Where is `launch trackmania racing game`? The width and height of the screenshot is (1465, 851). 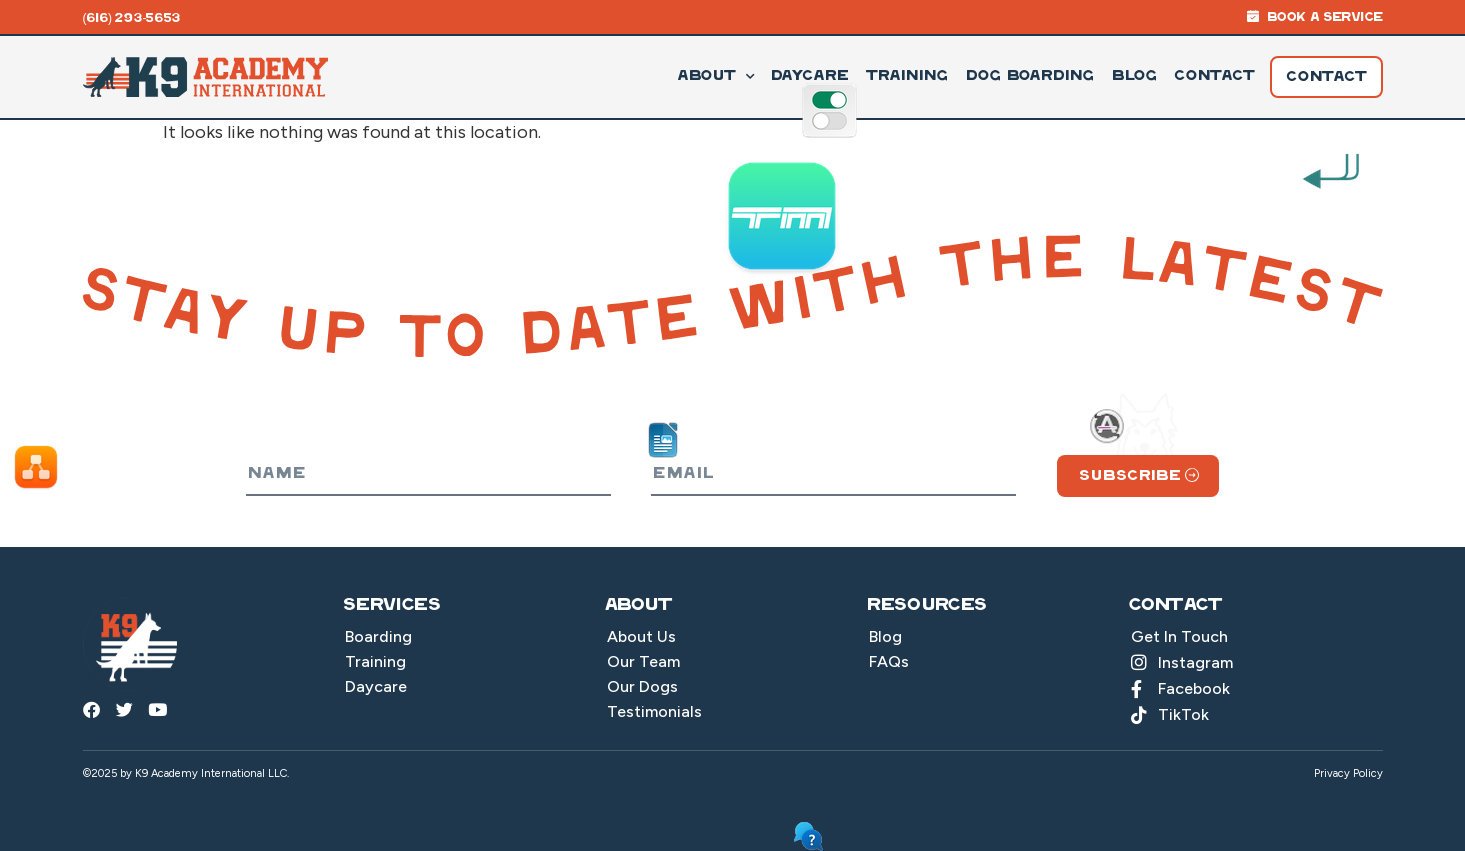 launch trackmania racing game is located at coordinates (782, 216).